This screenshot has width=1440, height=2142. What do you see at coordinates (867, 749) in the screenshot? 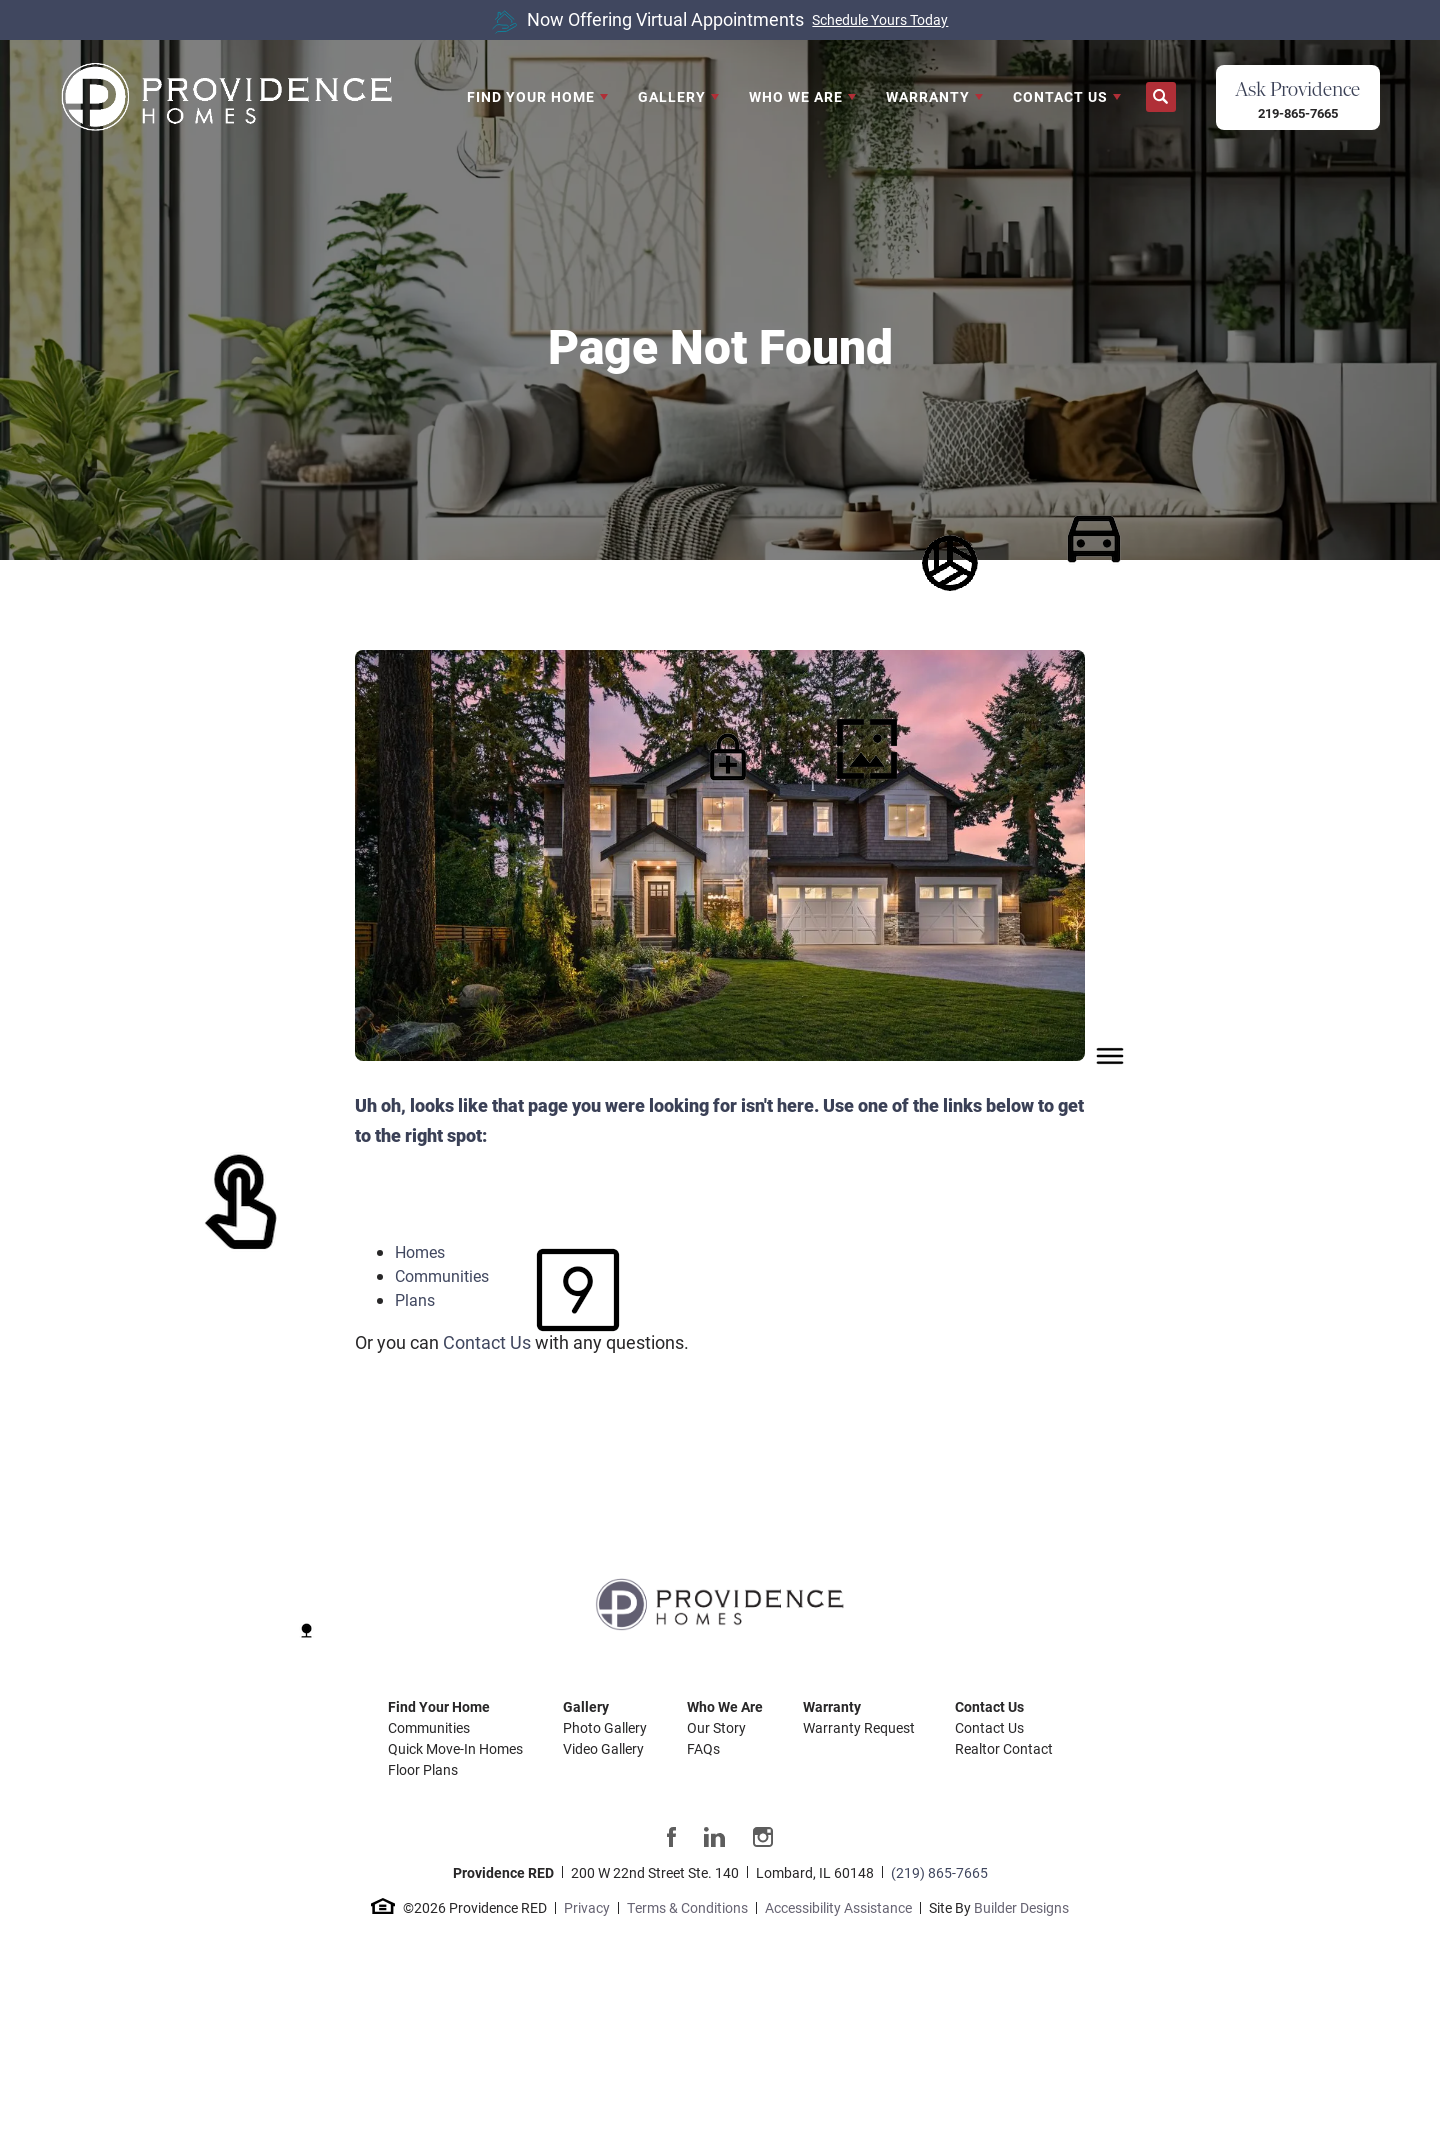
I see `change or set wallpaper` at bounding box center [867, 749].